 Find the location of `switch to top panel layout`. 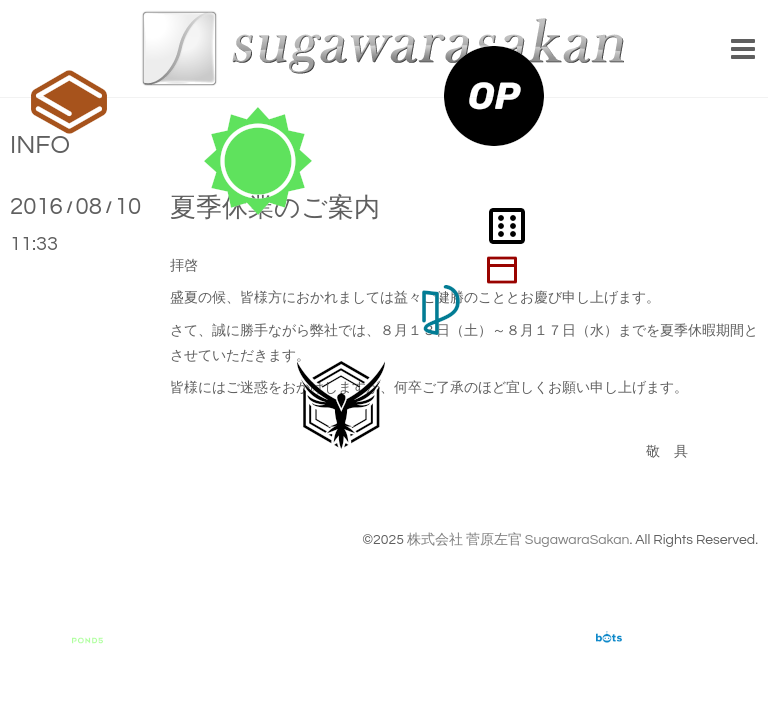

switch to top panel layout is located at coordinates (502, 270).